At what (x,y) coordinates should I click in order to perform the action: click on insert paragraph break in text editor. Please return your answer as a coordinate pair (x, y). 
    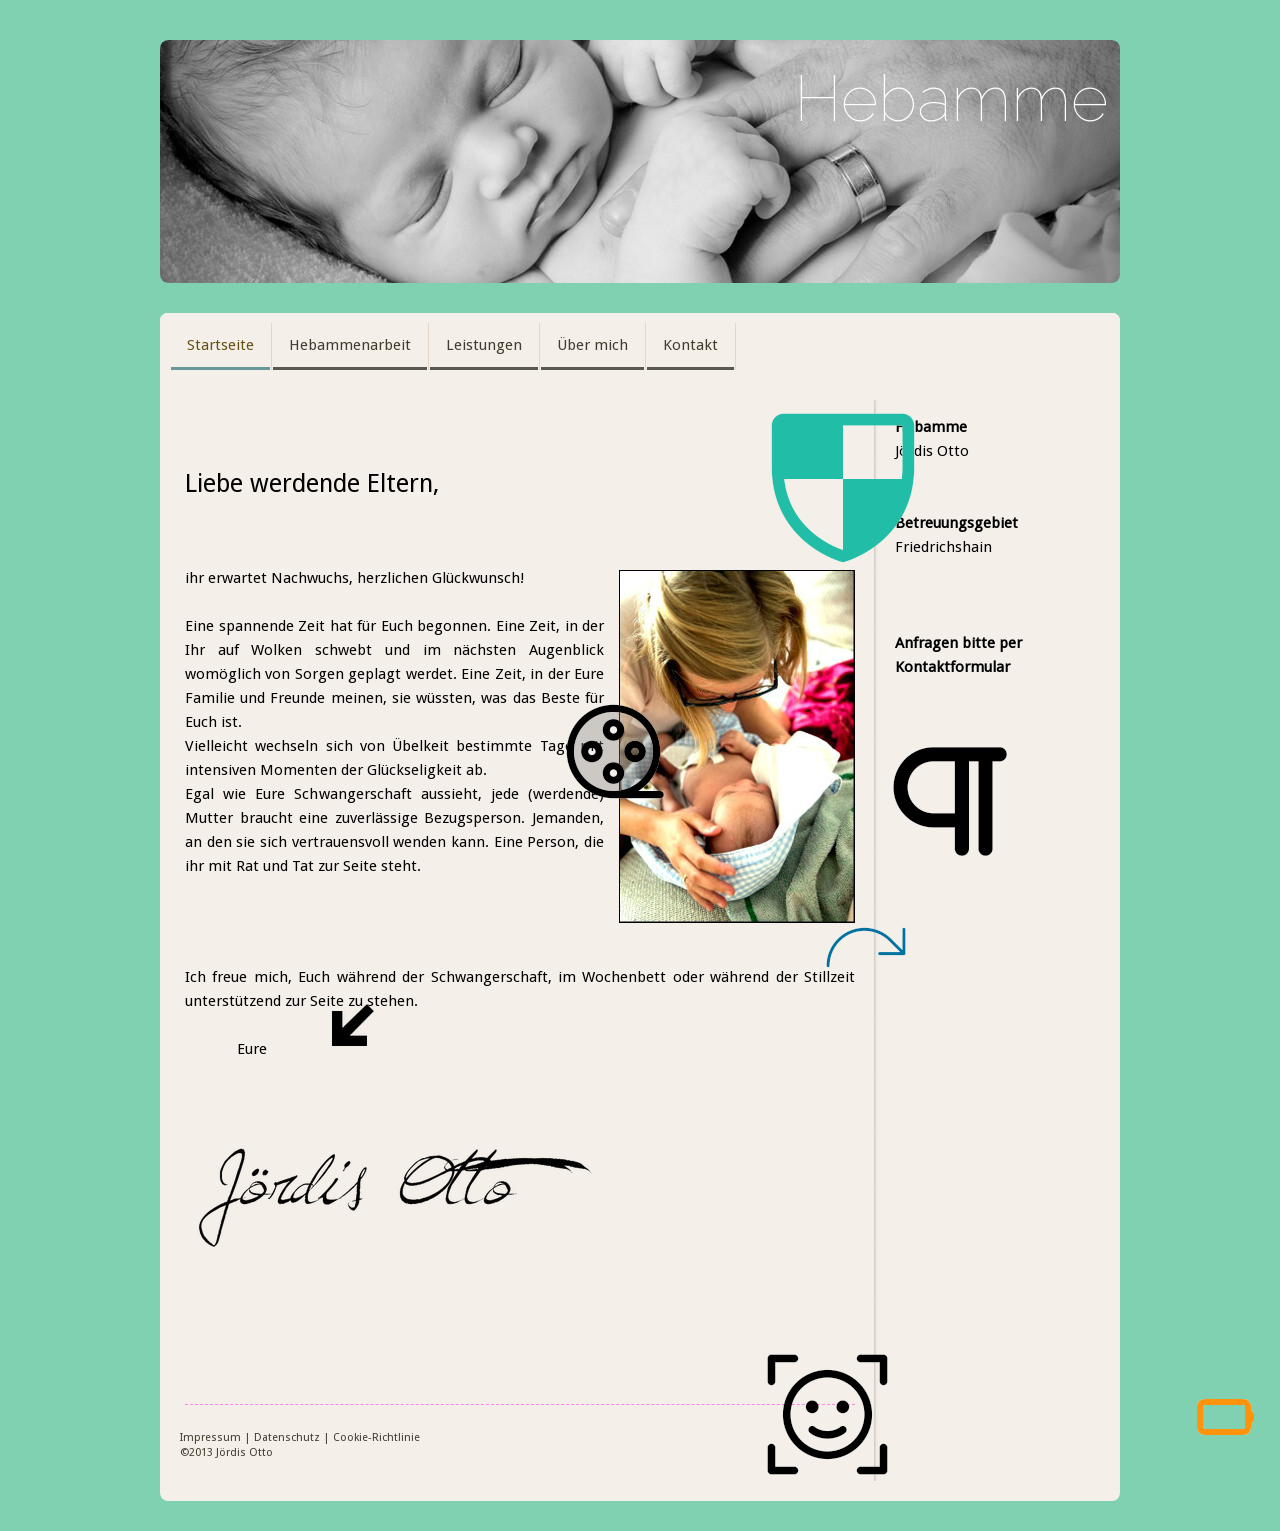
    Looking at the image, I should click on (952, 801).